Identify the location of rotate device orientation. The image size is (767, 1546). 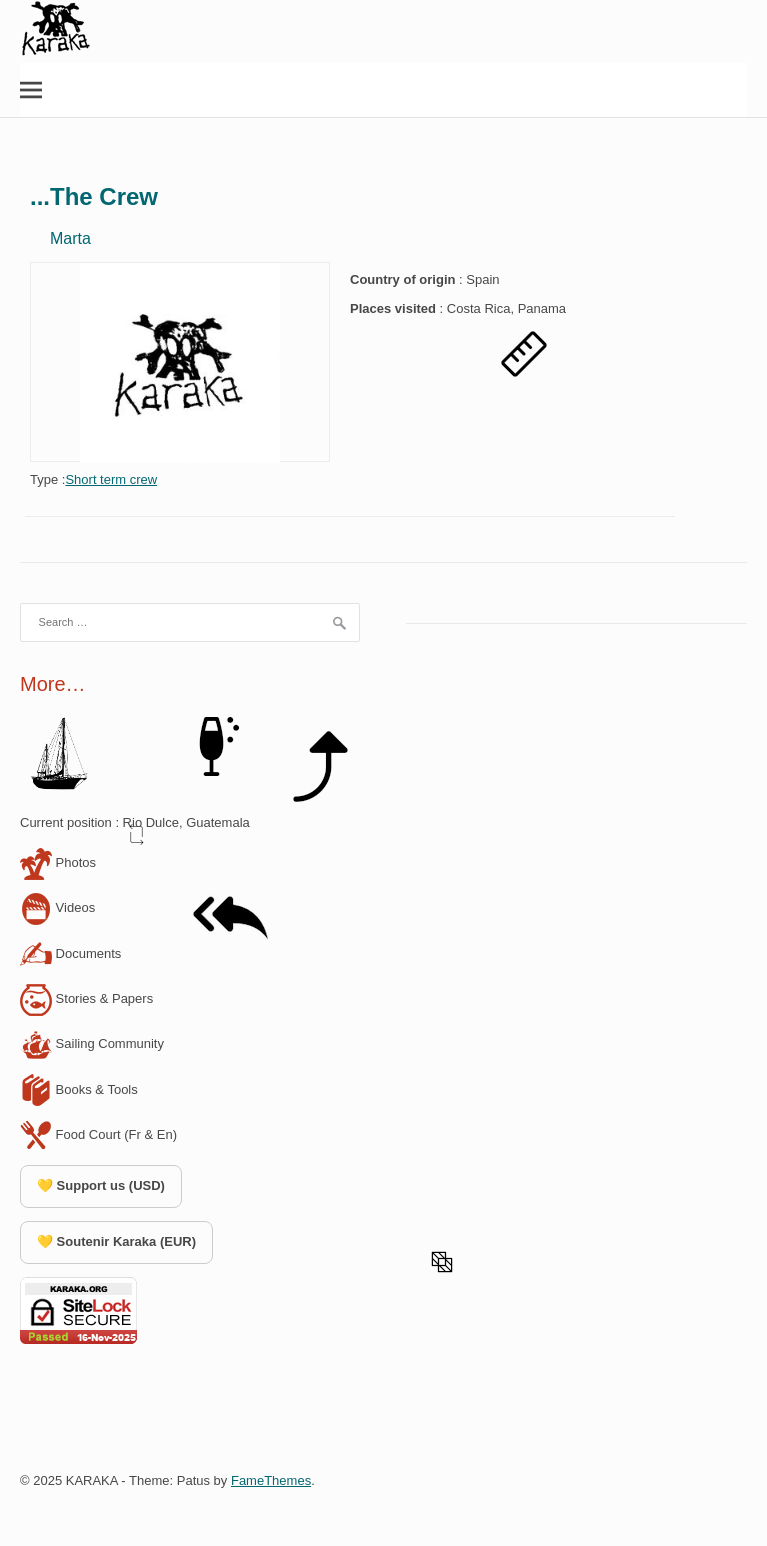
(136, 834).